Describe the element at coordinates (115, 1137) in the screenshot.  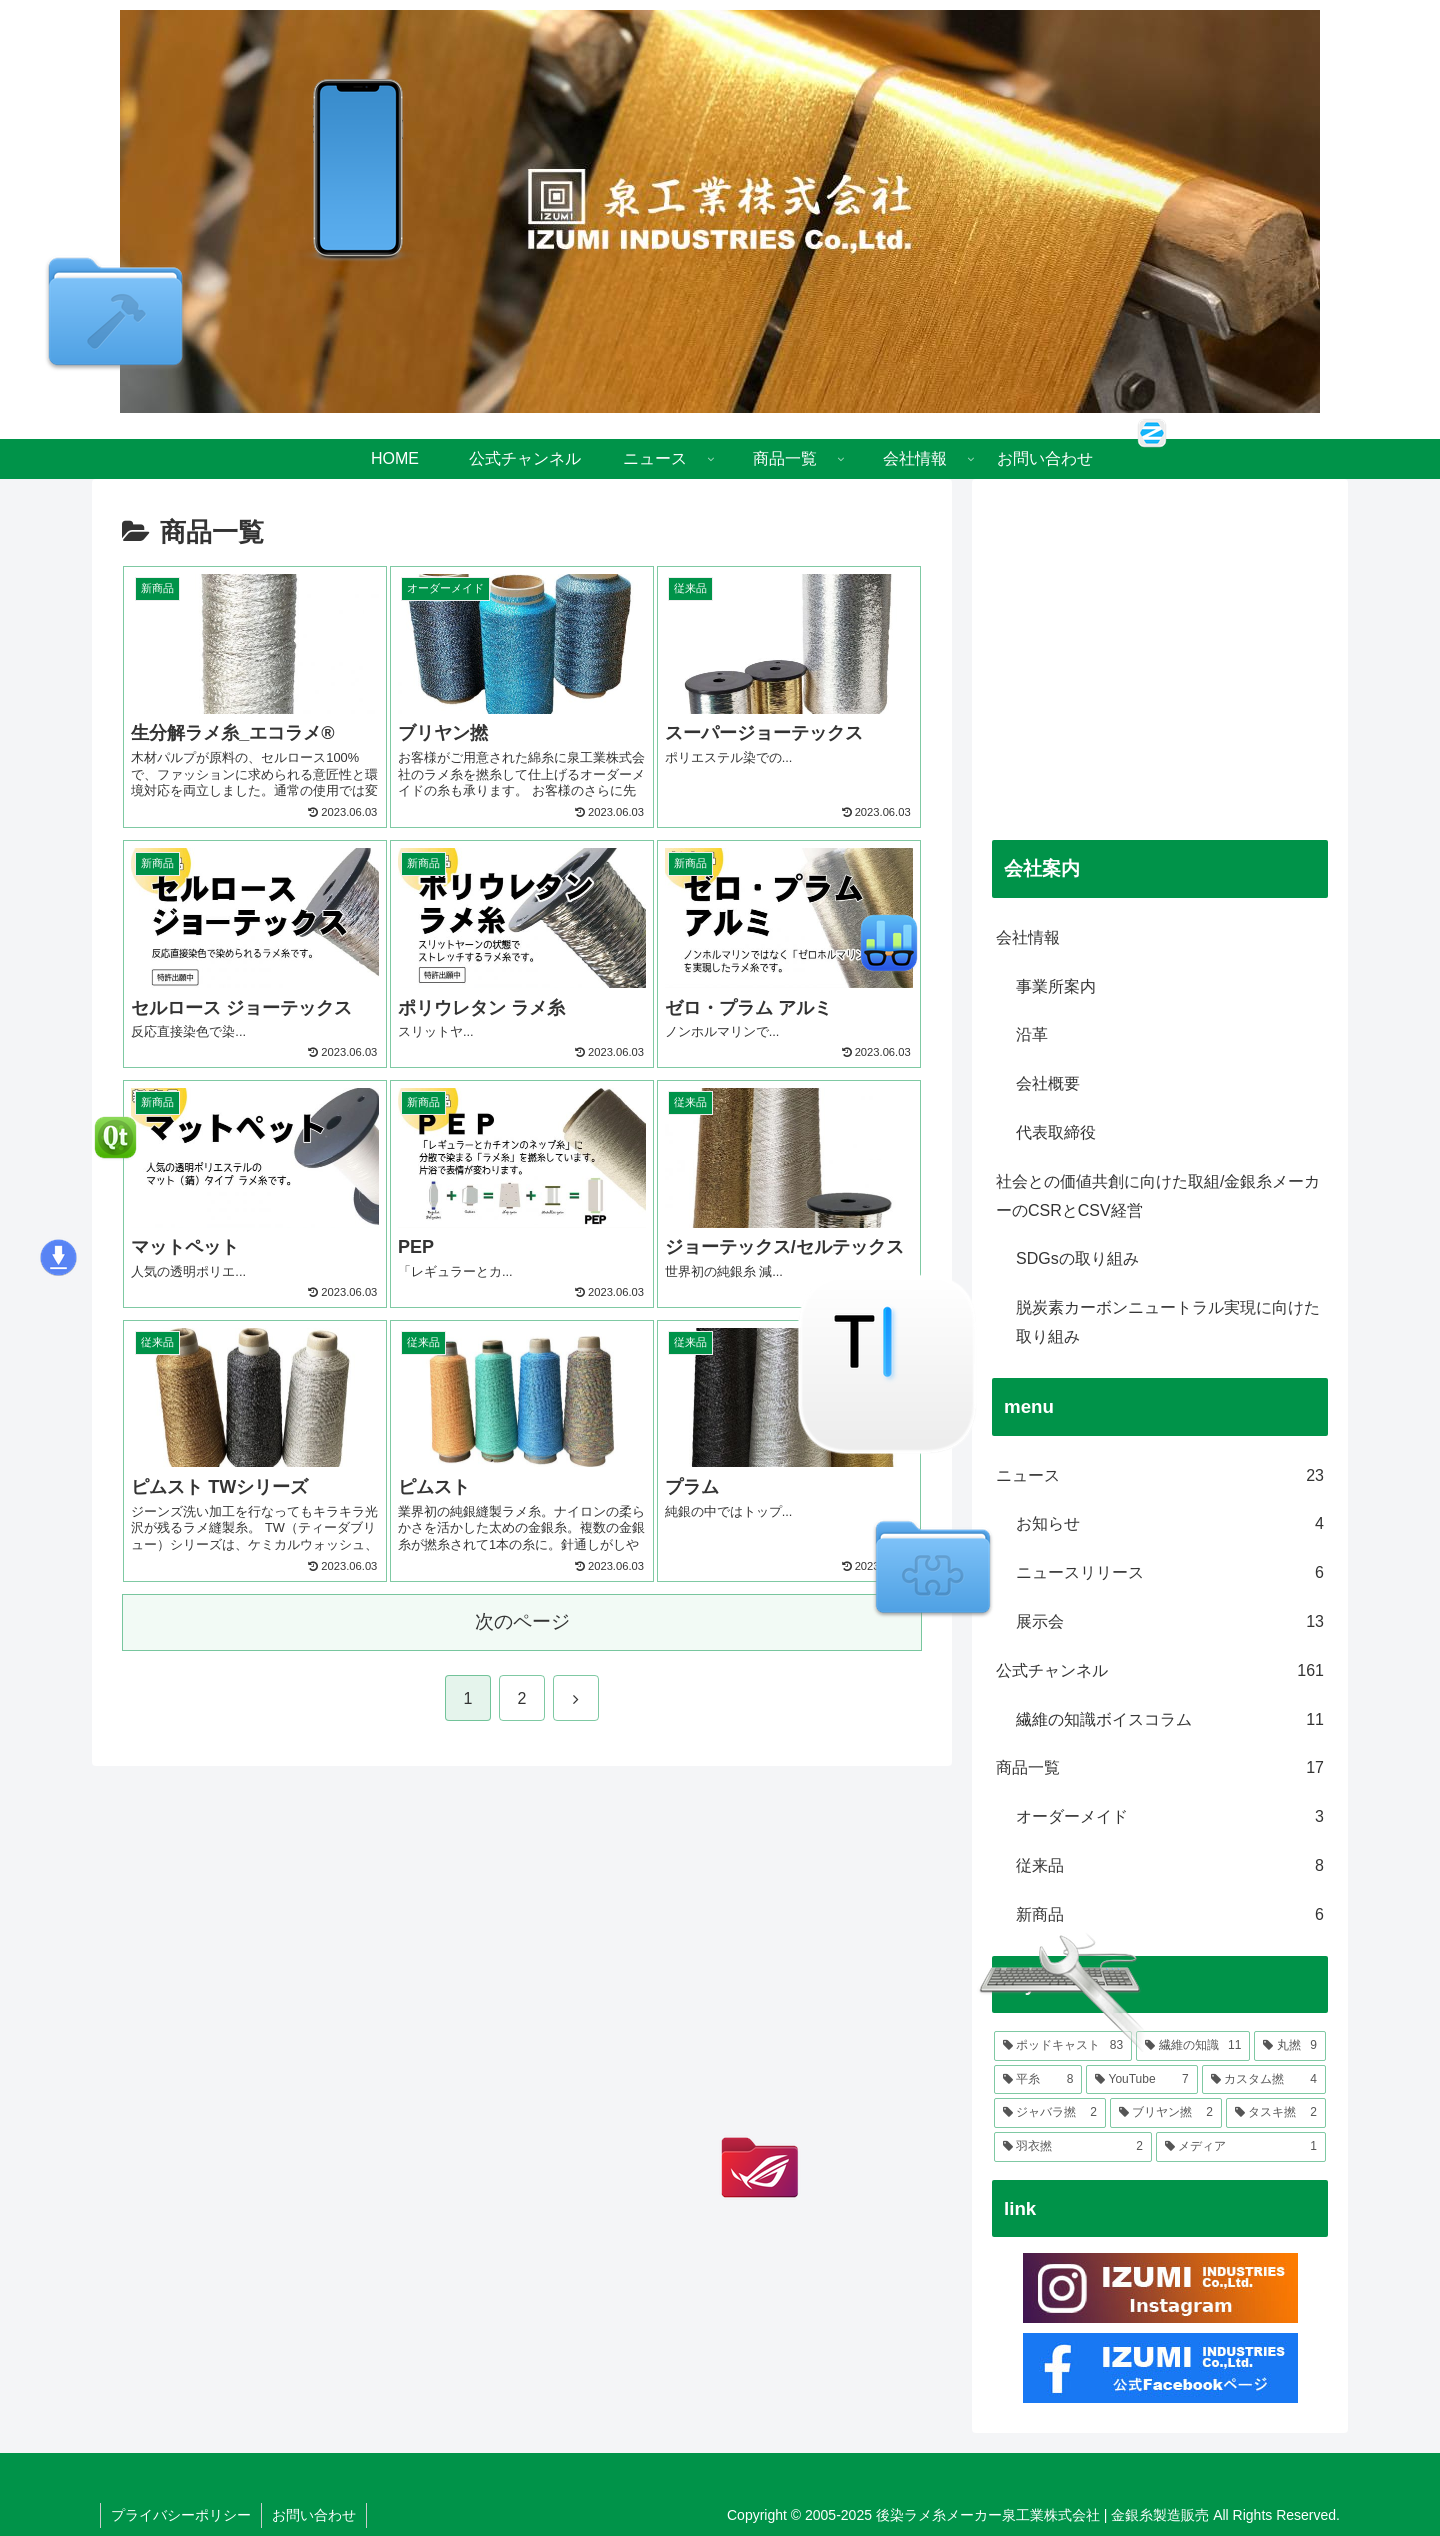
I see `launch qt creator for ubuntu development` at that location.